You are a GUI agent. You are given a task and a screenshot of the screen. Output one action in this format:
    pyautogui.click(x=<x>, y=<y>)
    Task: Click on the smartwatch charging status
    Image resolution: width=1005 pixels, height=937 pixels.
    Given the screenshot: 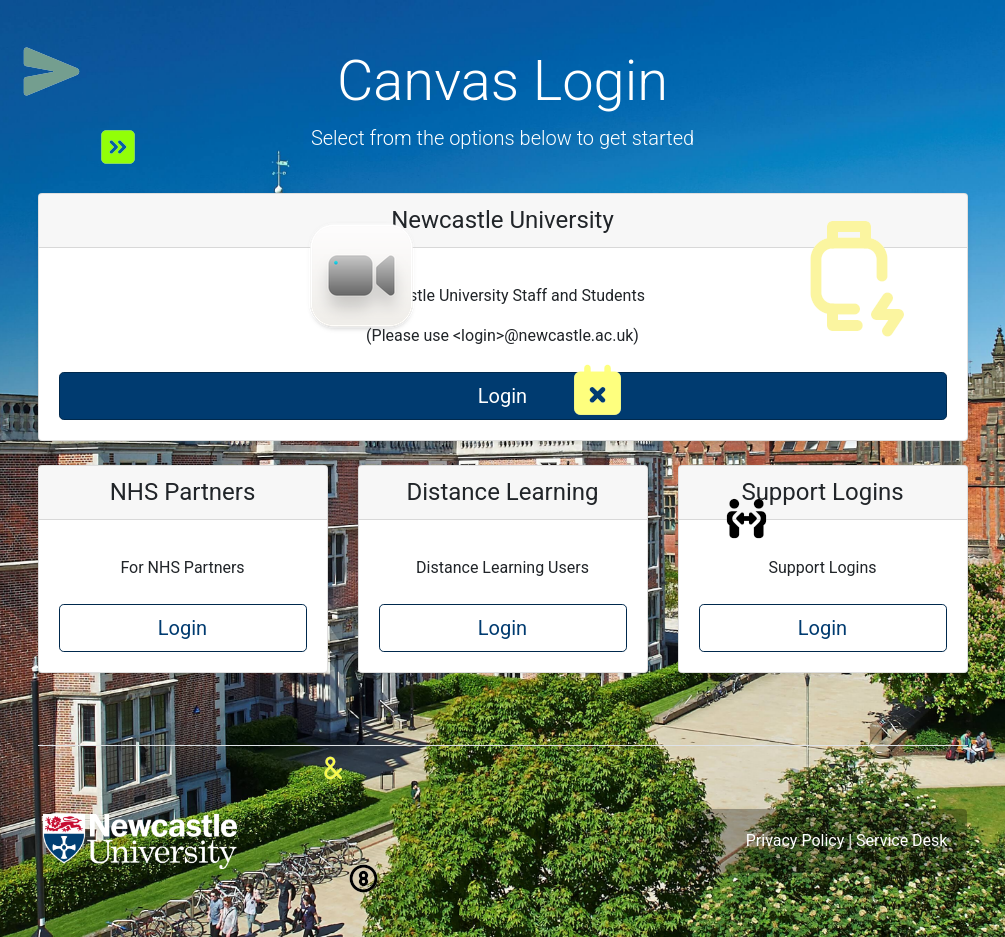 What is the action you would take?
    pyautogui.click(x=849, y=276)
    